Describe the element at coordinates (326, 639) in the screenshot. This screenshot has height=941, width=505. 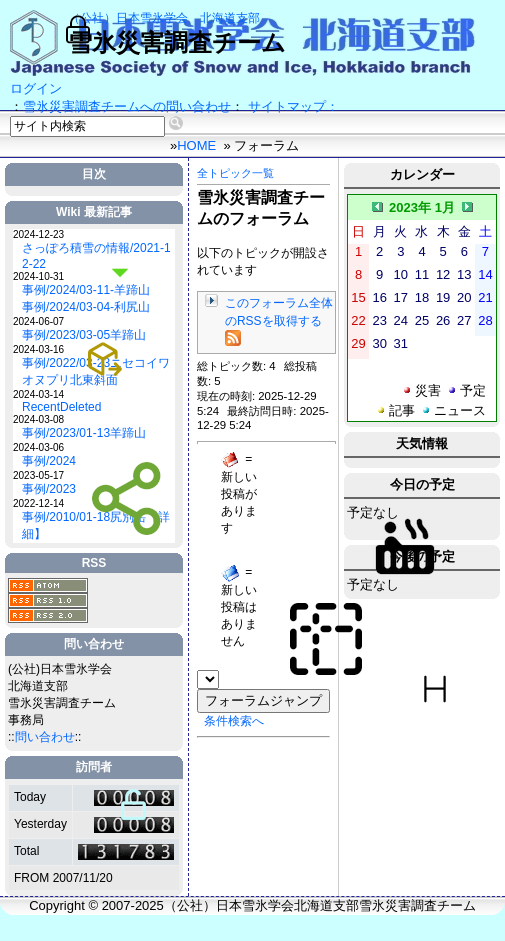
I see `create a new project from template` at that location.